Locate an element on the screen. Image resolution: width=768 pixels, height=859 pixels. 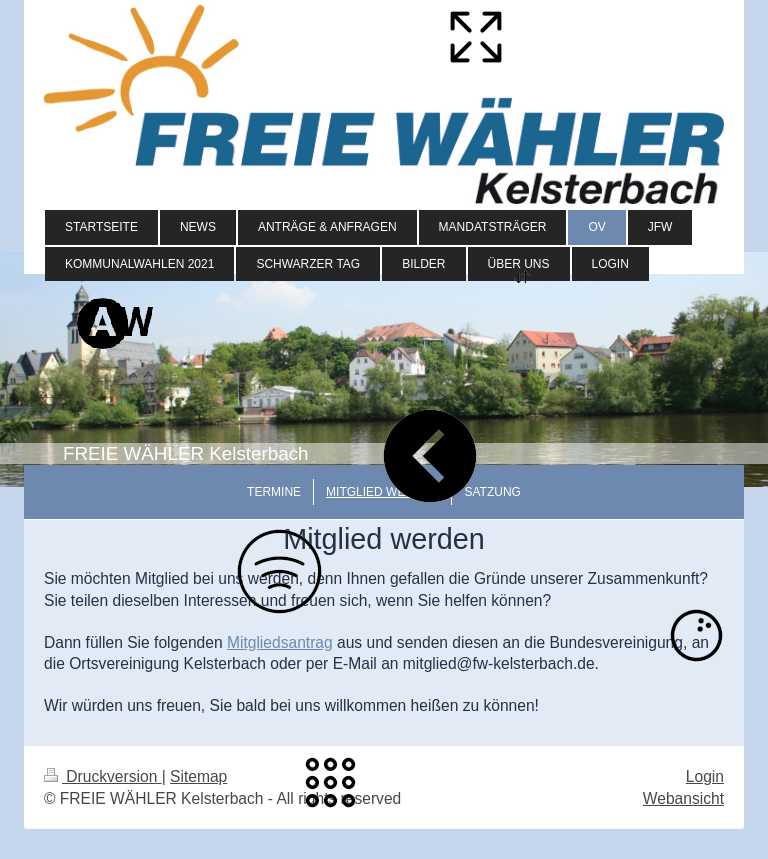
open the app drawer or menu is located at coordinates (330, 782).